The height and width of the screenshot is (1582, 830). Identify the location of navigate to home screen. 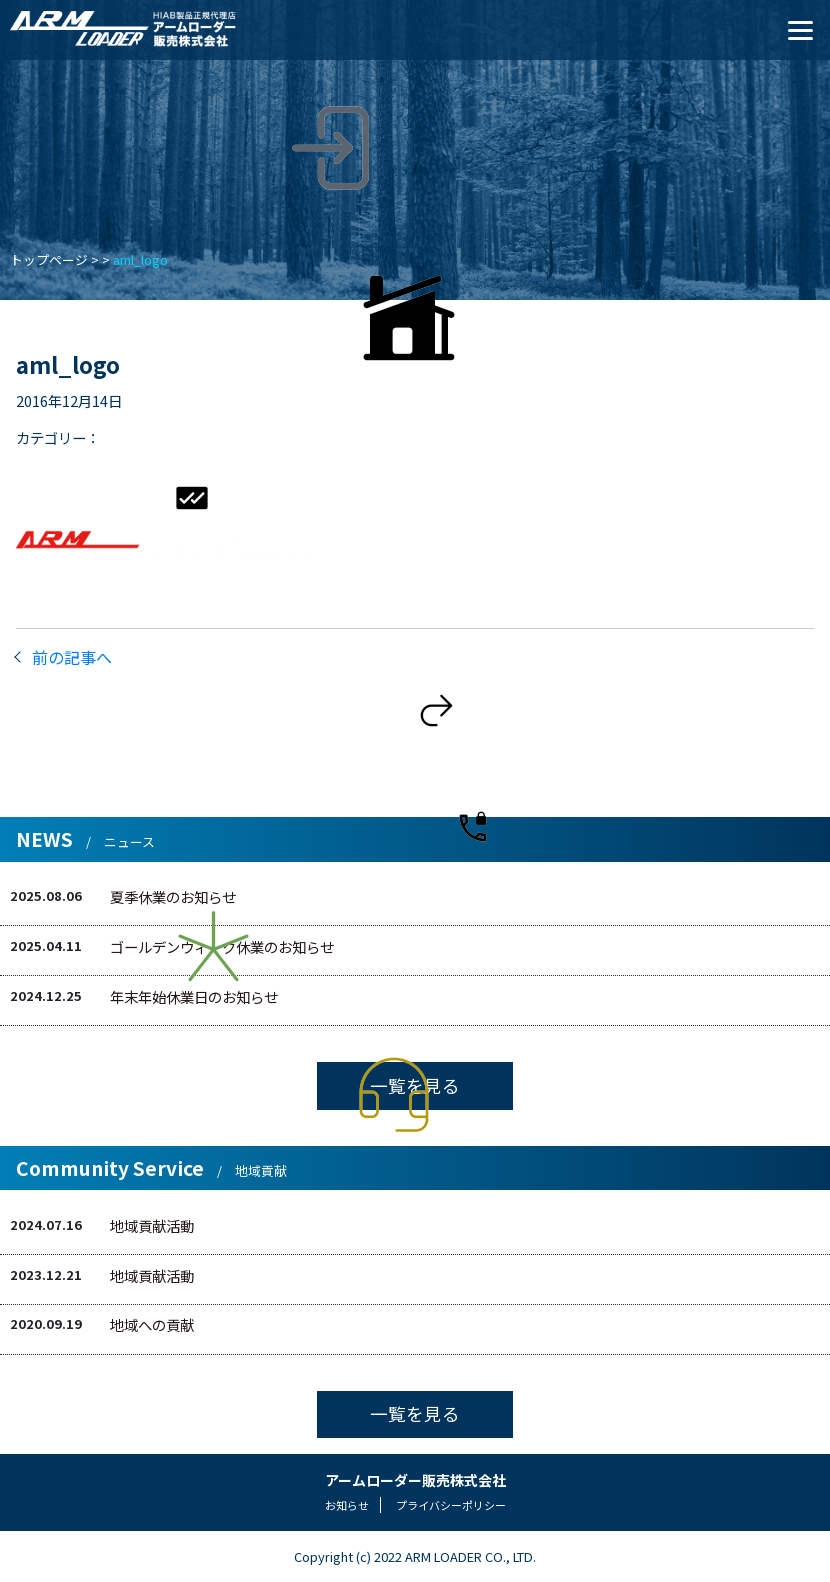
(409, 318).